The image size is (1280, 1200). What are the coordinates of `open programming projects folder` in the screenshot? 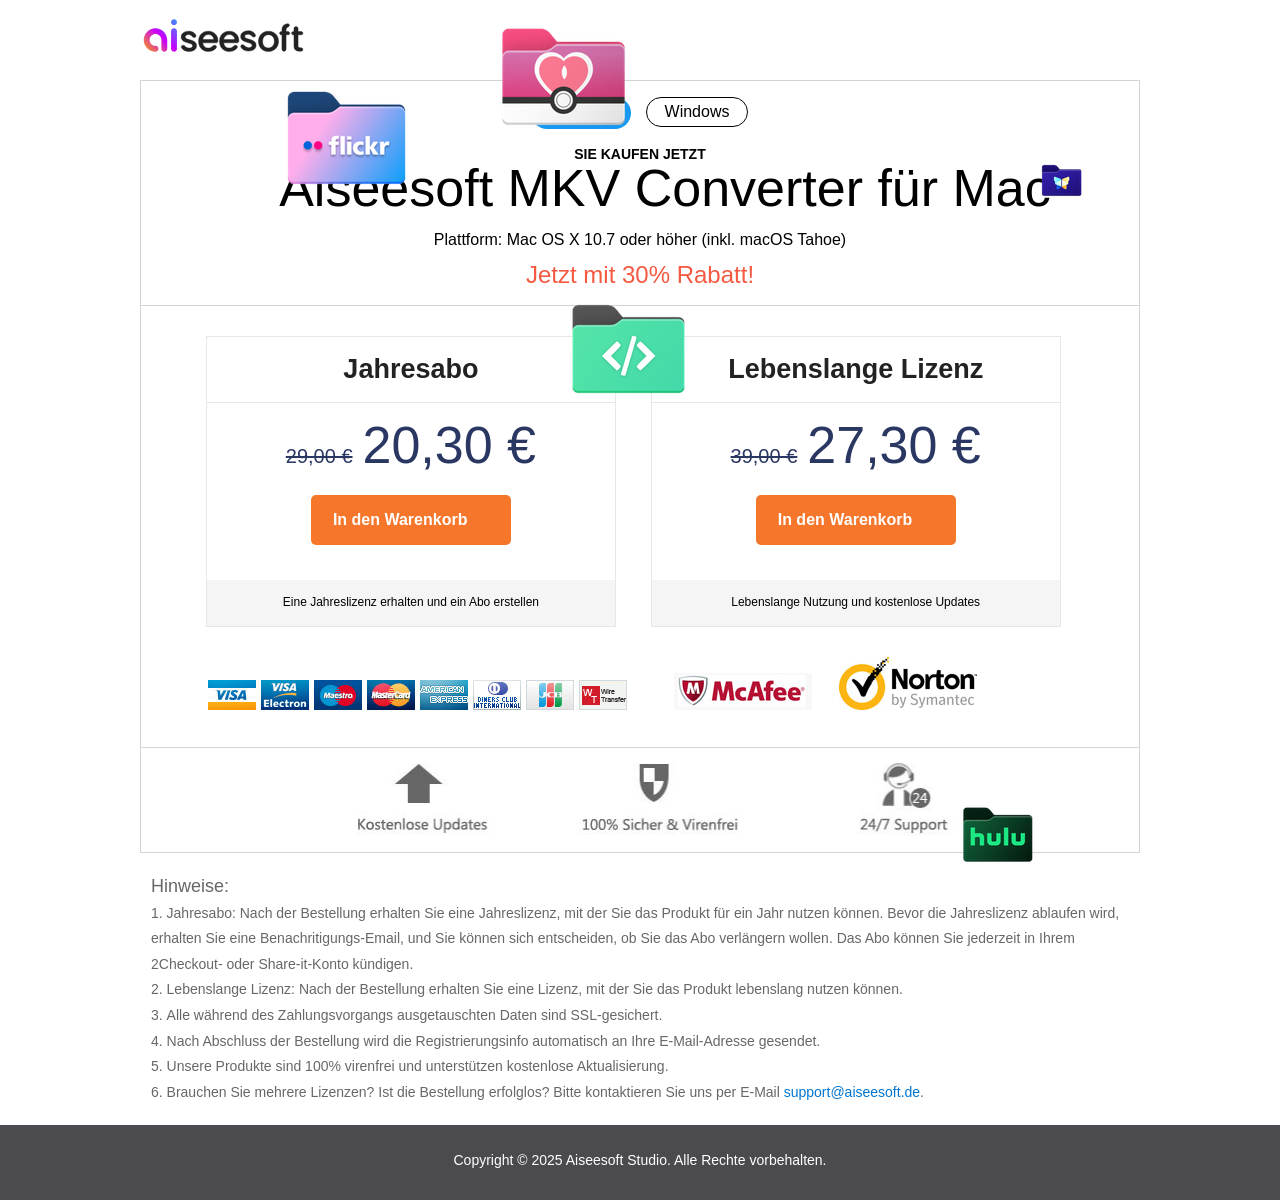 It's located at (628, 352).